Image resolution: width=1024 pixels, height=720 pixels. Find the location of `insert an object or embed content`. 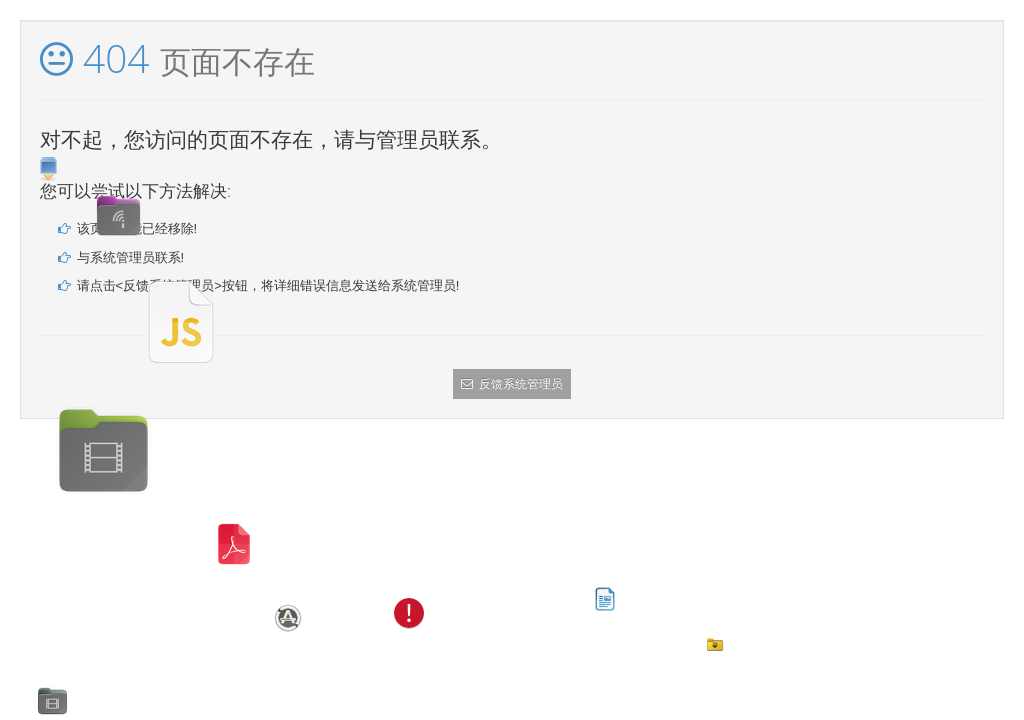

insert an object or embed content is located at coordinates (48, 169).